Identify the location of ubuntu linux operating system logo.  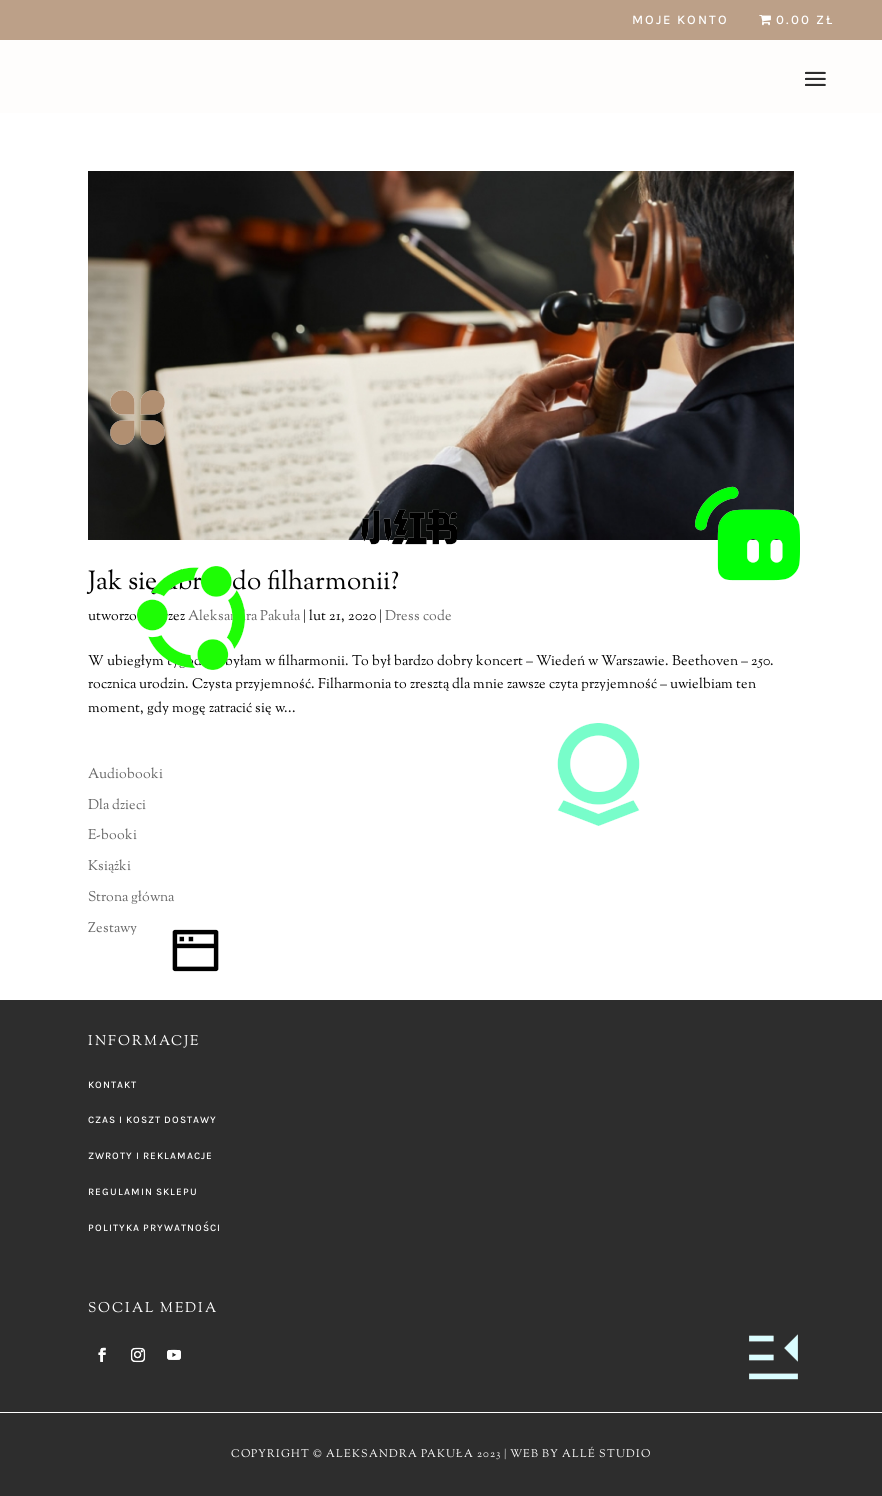
(191, 618).